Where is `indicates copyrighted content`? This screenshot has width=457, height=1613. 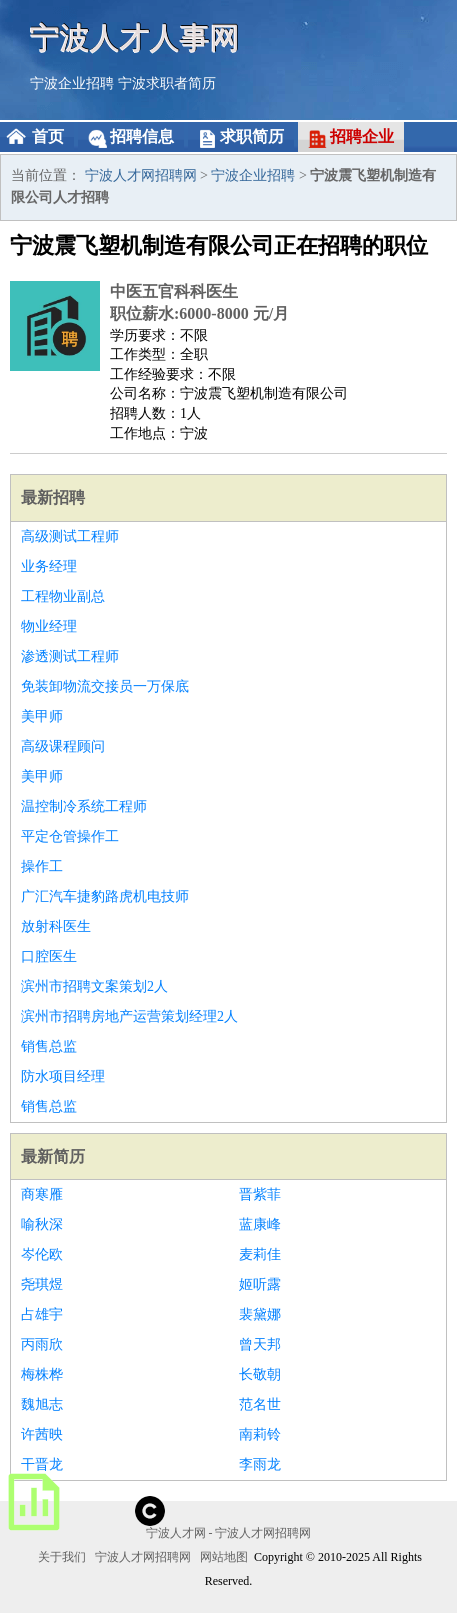 indicates copyrighted content is located at coordinates (150, 1511).